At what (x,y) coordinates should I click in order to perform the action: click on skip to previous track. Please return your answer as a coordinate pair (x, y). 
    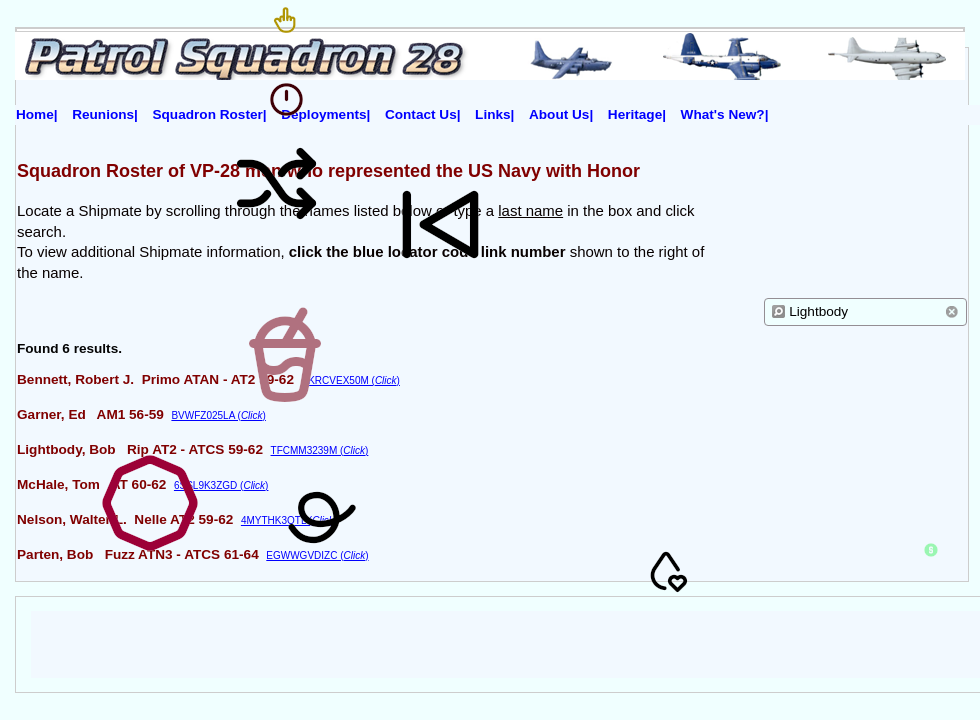
    Looking at the image, I should click on (440, 224).